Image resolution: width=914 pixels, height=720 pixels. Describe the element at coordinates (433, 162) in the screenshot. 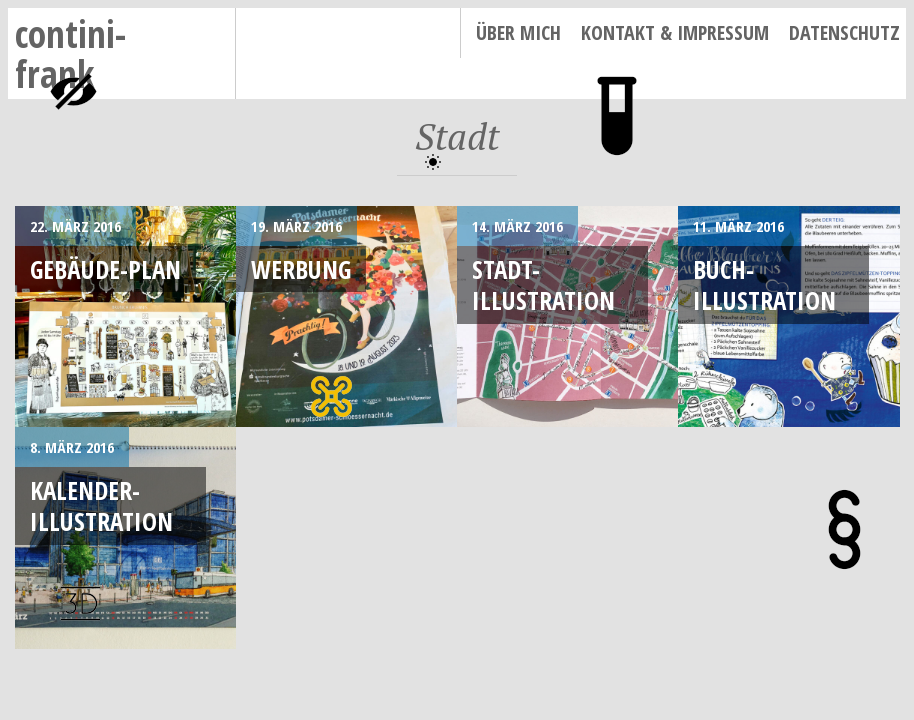

I see `decrease screen brightness` at that location.